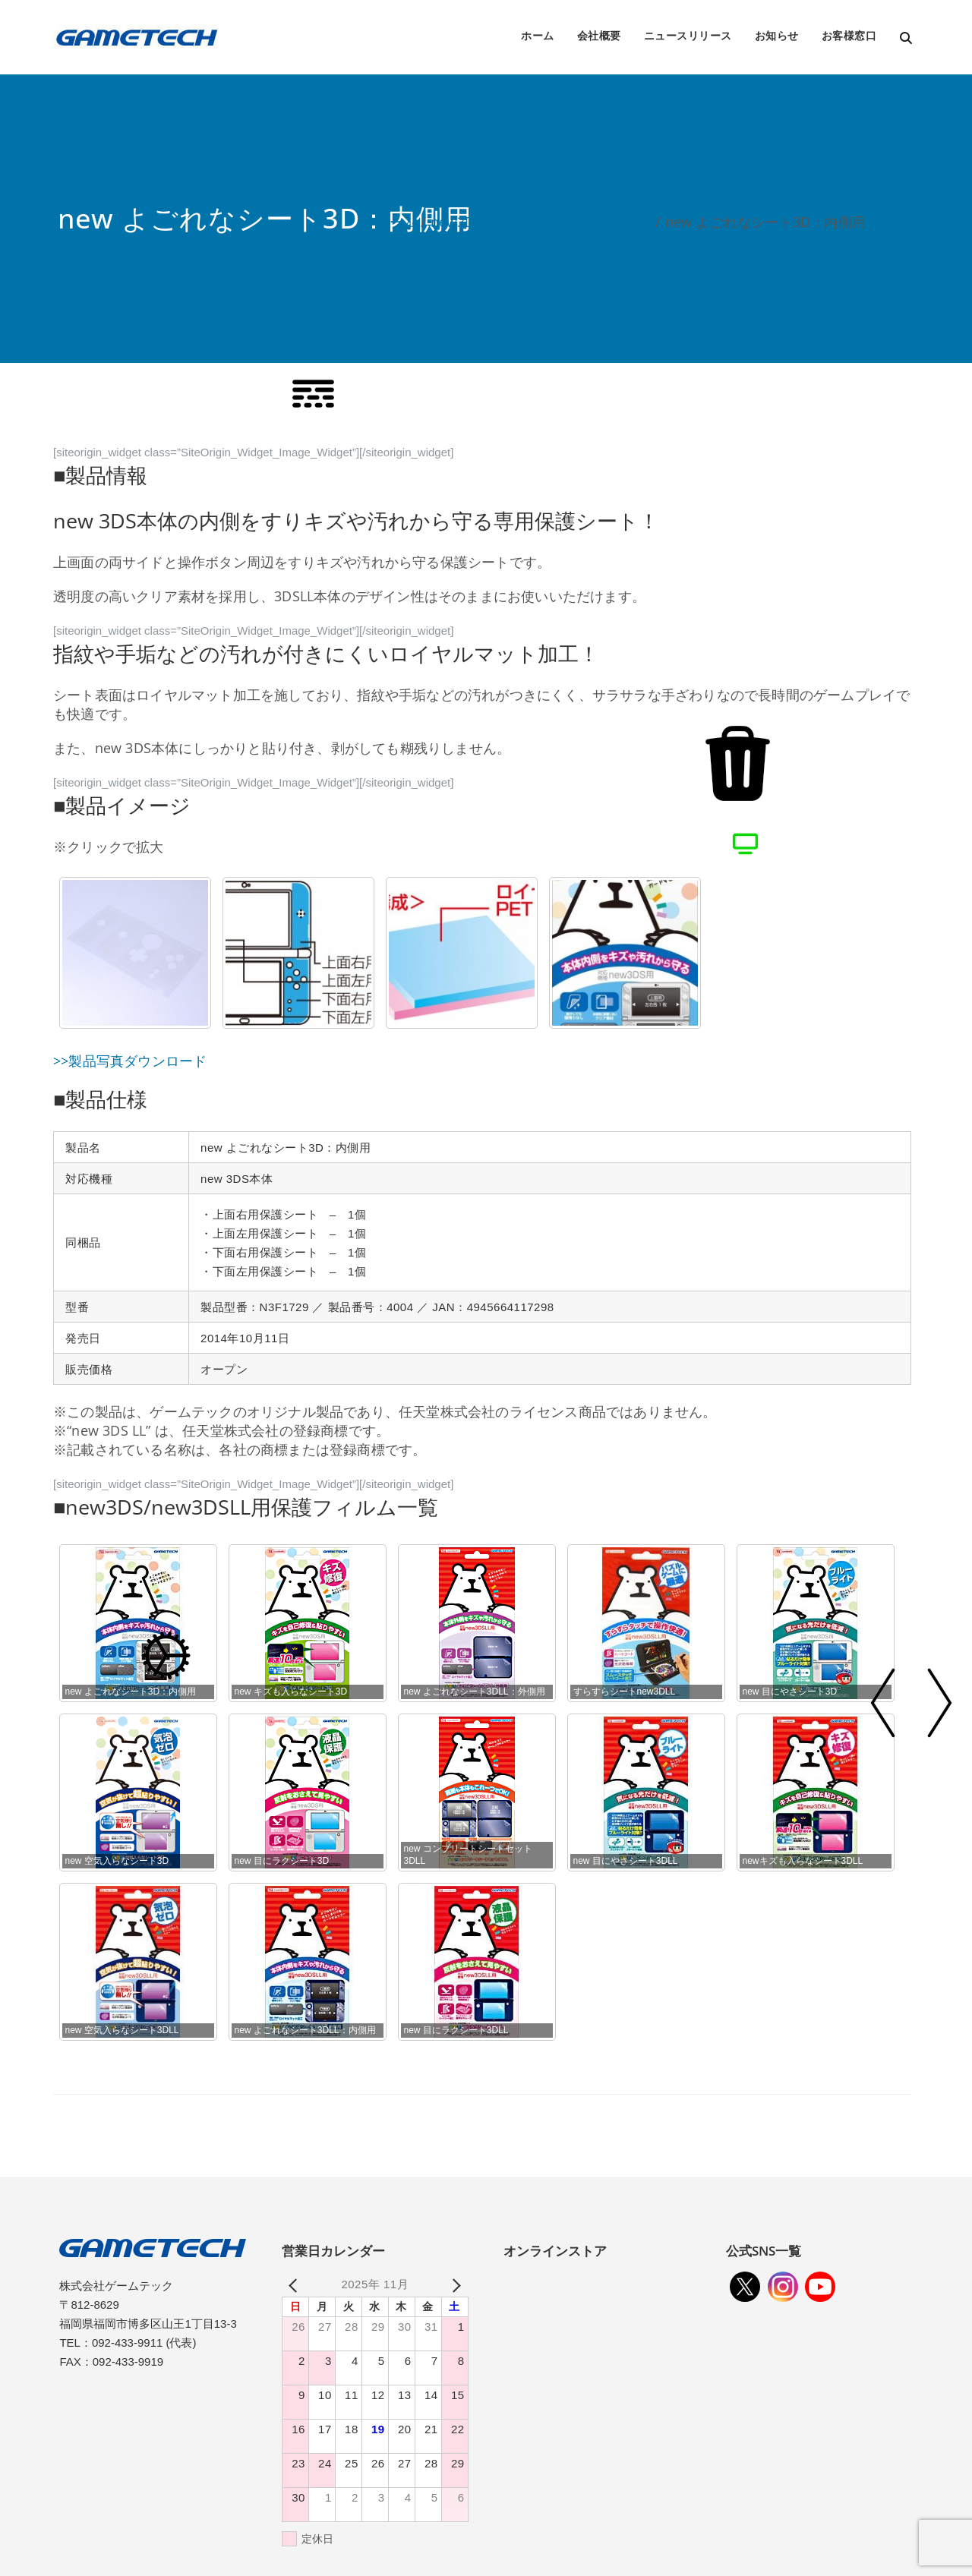 This screenshot has width=972, height=2576. Describe the element at coordinates (745, 843) in the screenshot. I see `access tv or video streaming` at that location.